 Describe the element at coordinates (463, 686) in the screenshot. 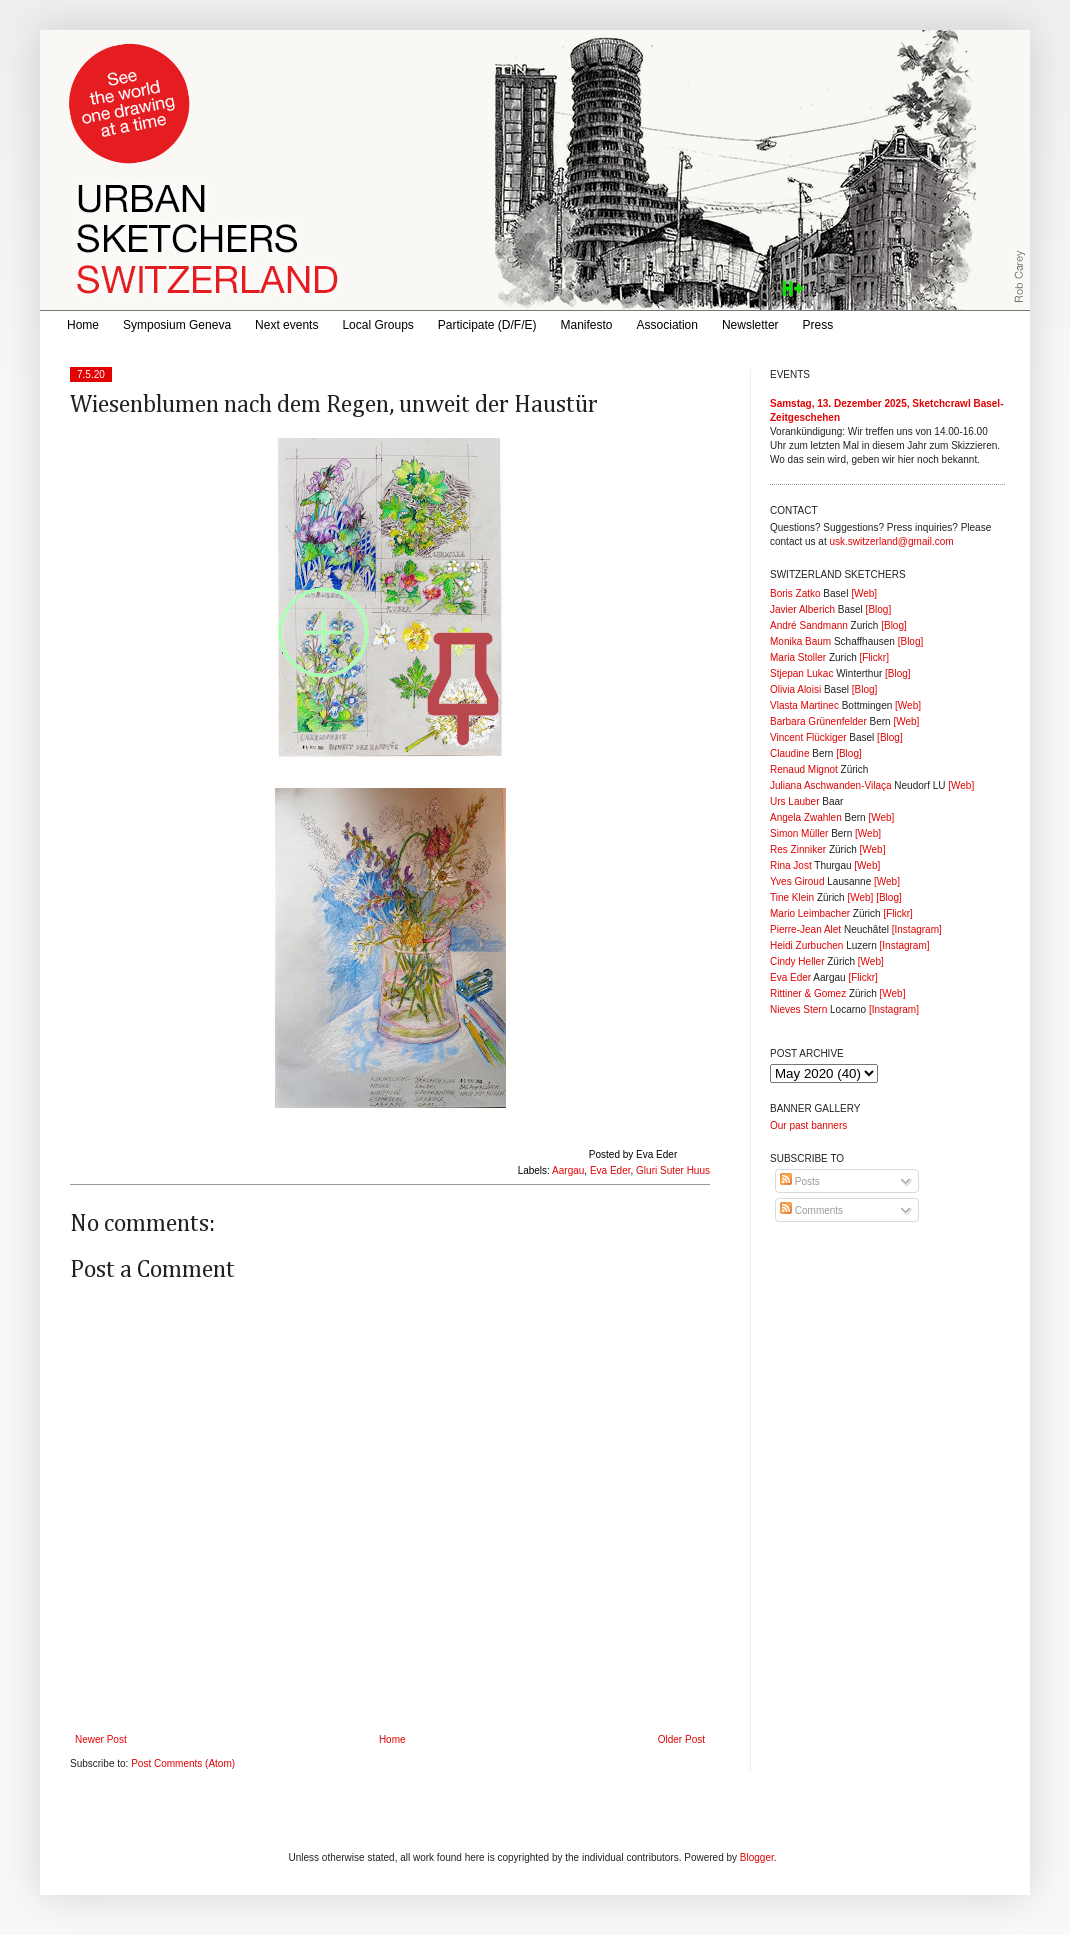

I see `pin this item to keep it visible` at that location.